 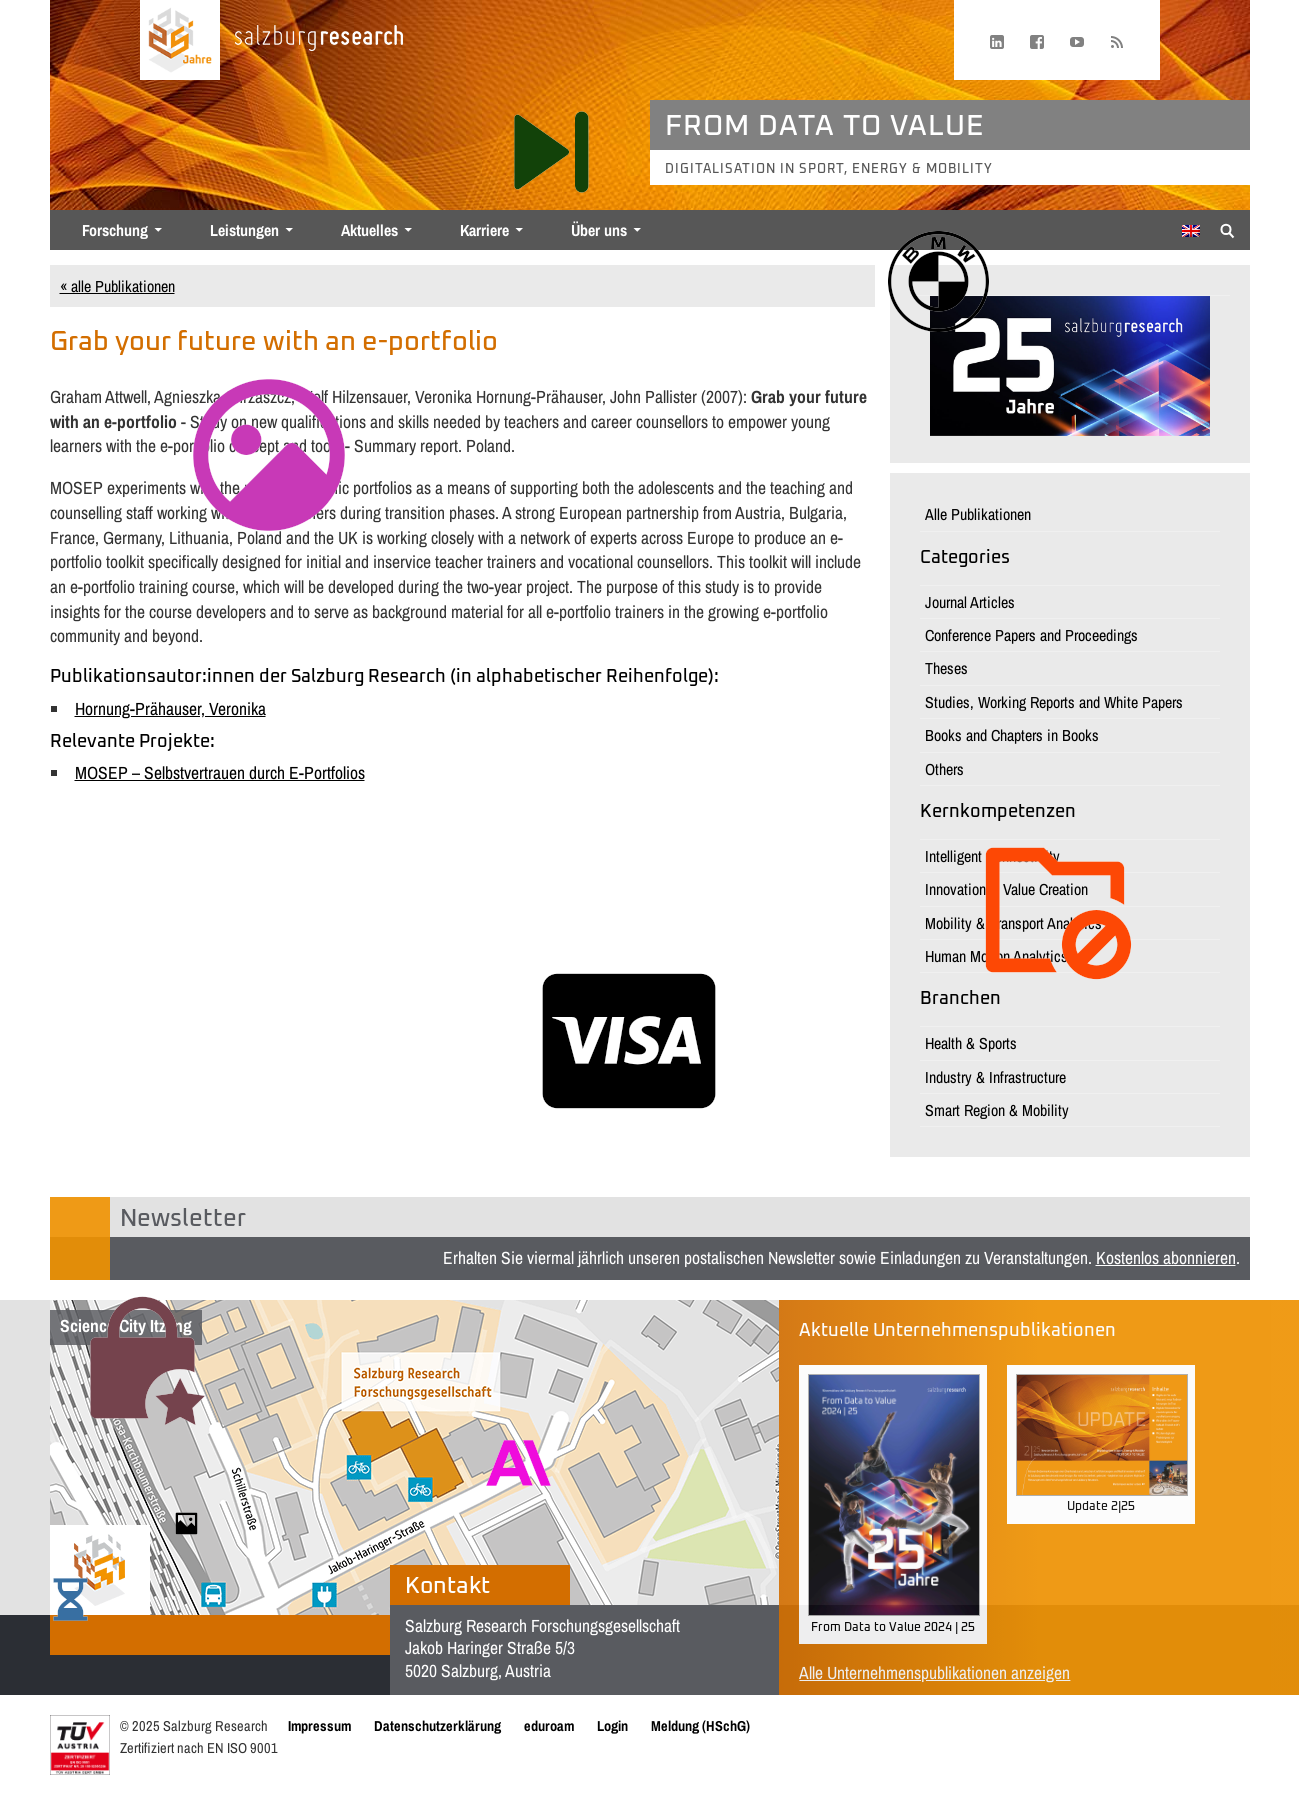 I want to click on Anthropic company logo, so click(x=518, y=1461).